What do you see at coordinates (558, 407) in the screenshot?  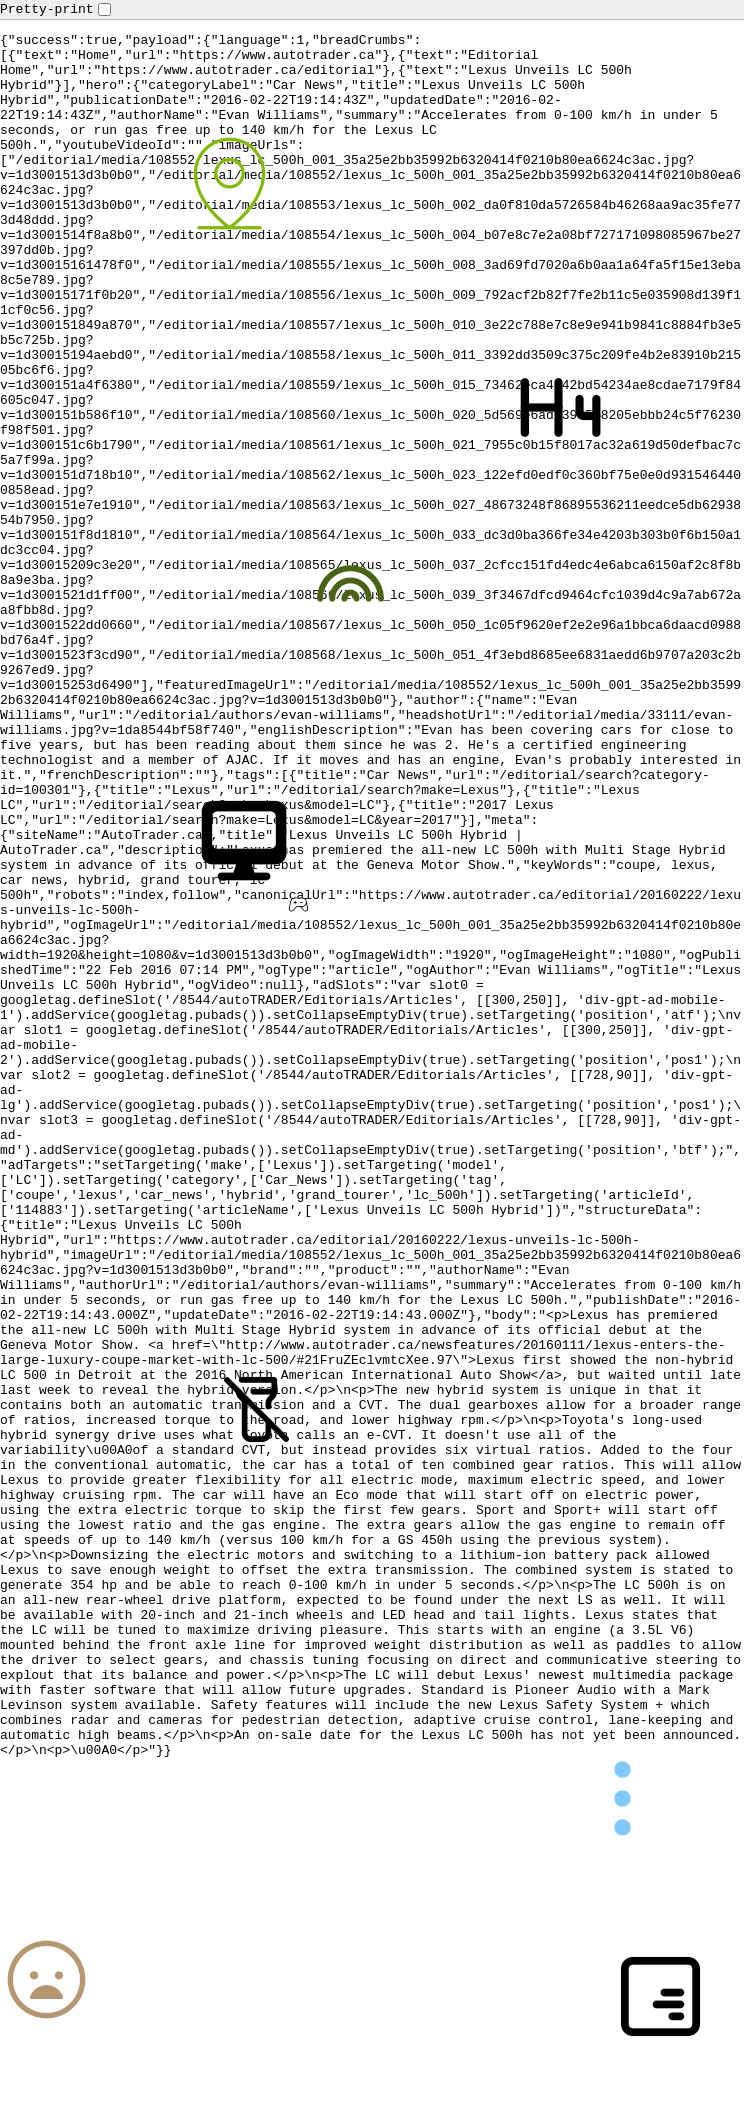 I see `format text as heading level 4` at bounding box center [558, 407].